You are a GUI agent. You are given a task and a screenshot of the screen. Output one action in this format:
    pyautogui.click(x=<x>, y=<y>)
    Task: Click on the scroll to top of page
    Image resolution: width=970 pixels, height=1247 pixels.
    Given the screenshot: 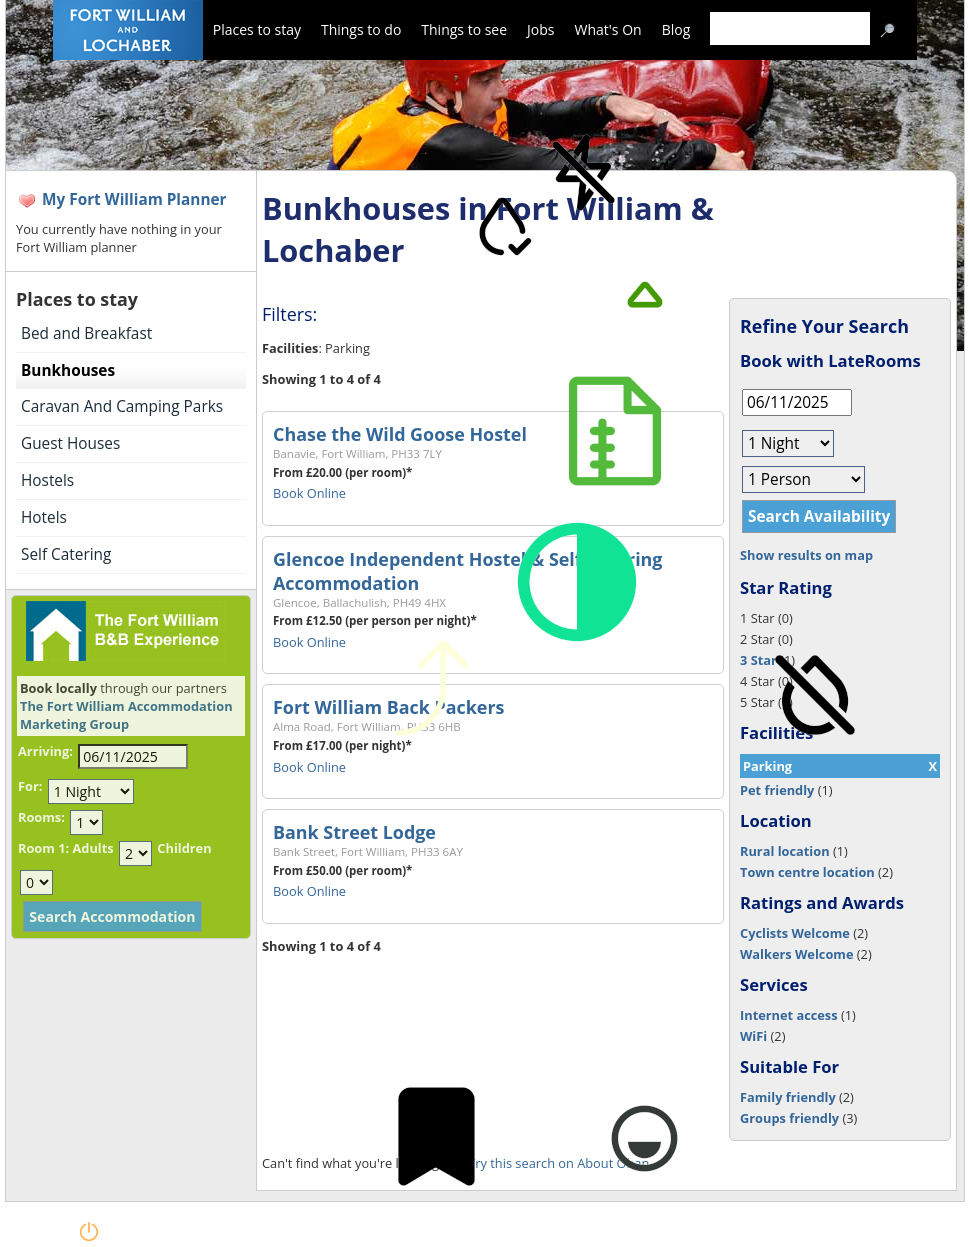 What is the action you would take?
    pyautogui.click(x=645, y=296)
    